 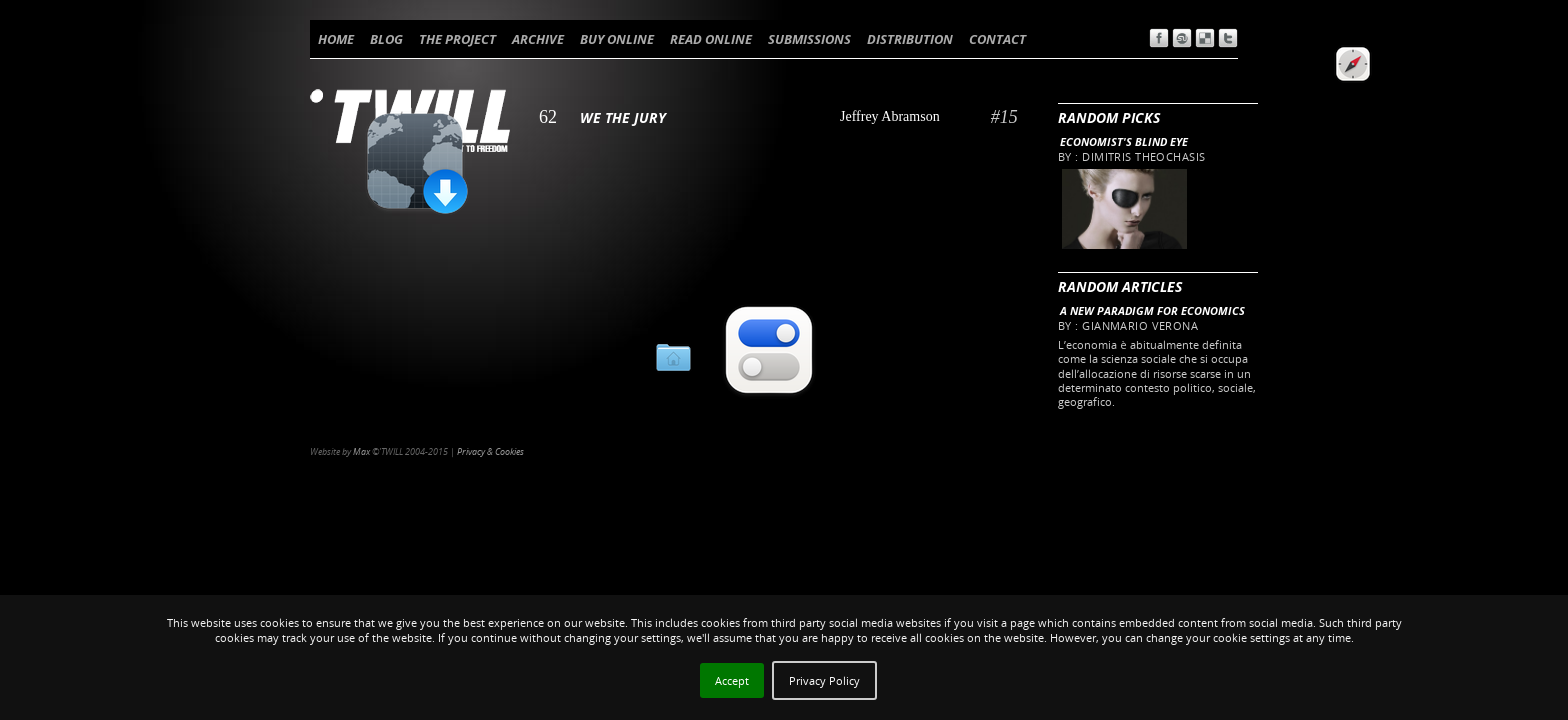 What do you see at coordinates (415, 161) in the screenshot?
I see `open xdman download manager` at bounding box center [415, 161].